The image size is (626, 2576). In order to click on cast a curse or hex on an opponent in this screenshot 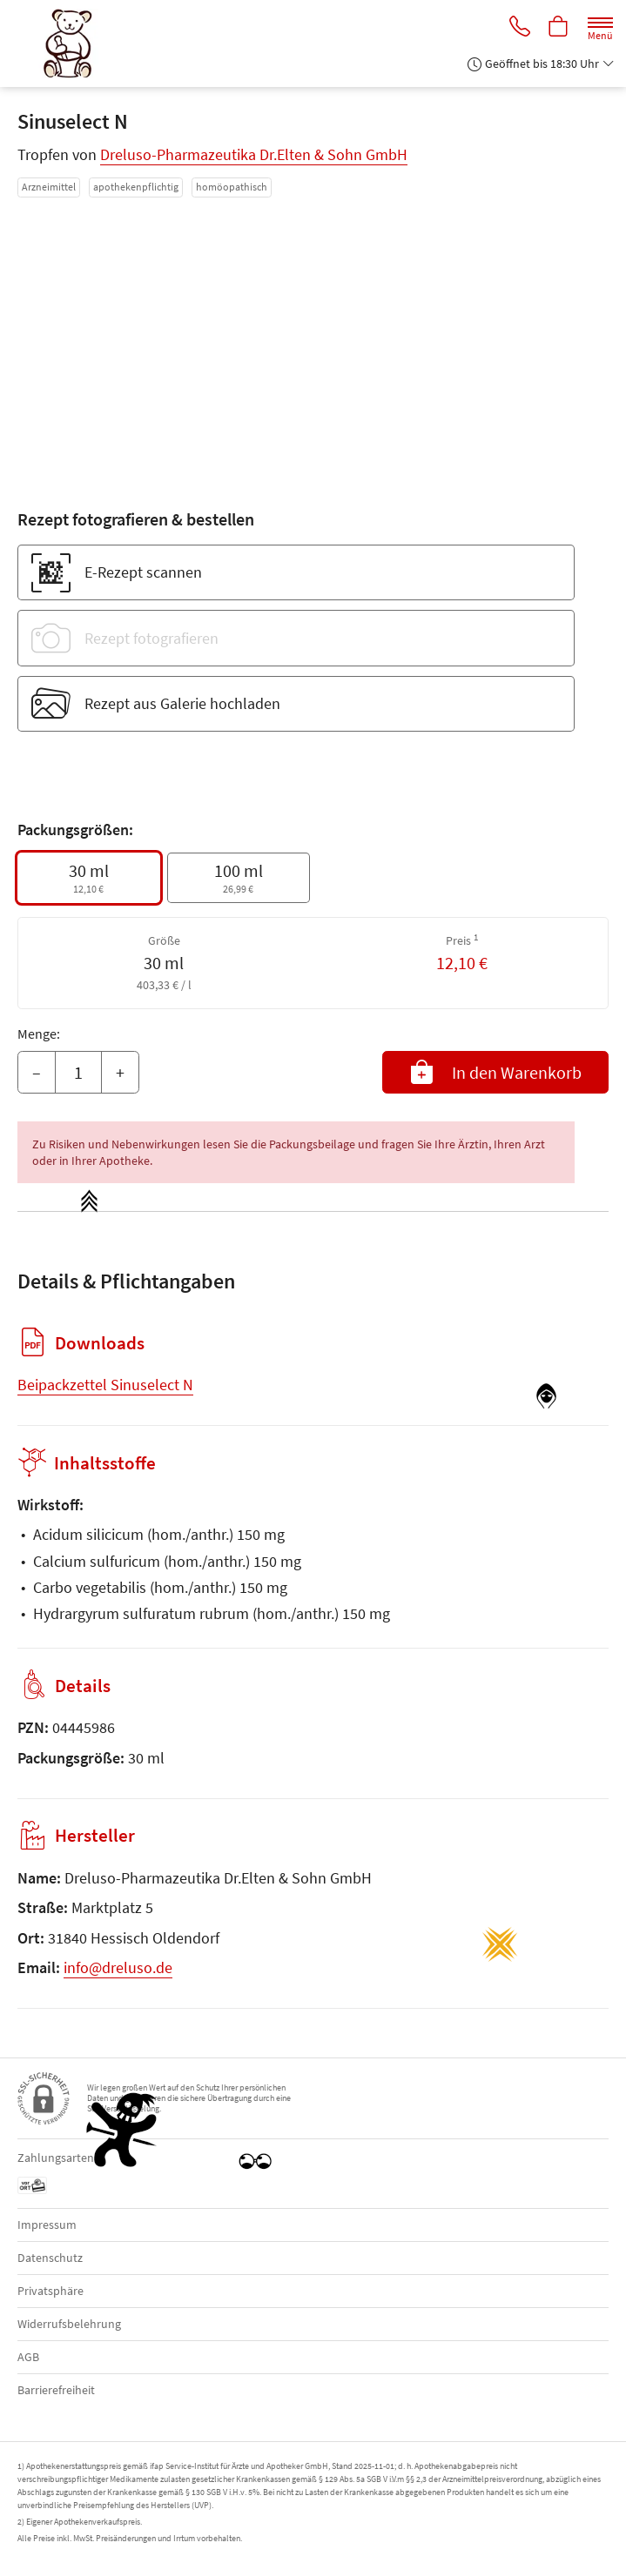, I will do `click(123, 2130)`.